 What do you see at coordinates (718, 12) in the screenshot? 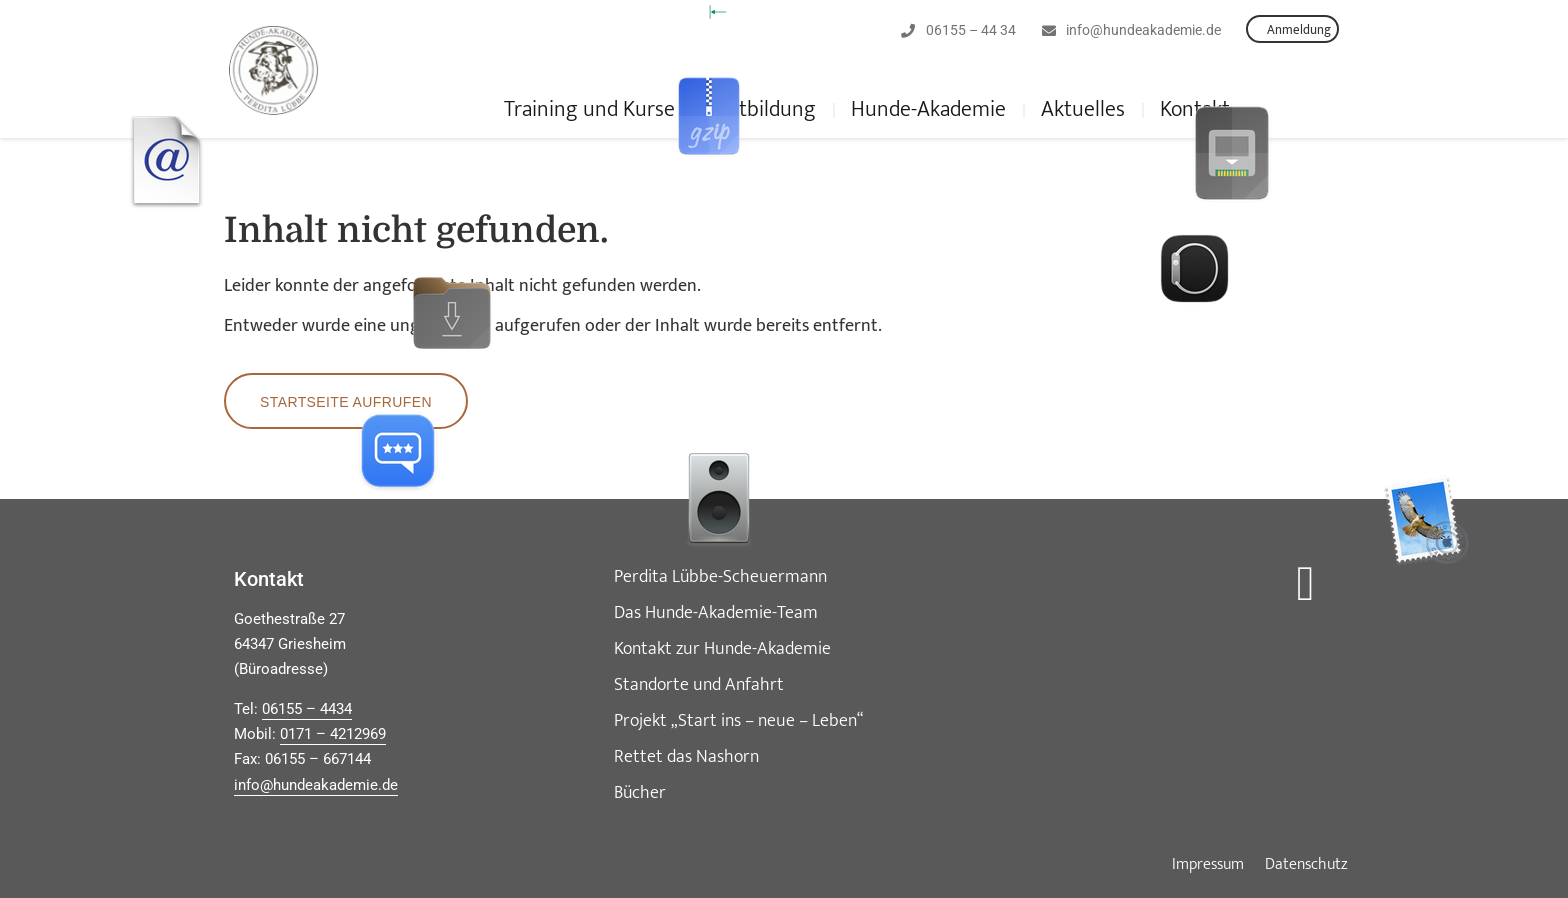
I see `go to the first item in a list or sequence` at bounding box center [718, 12].